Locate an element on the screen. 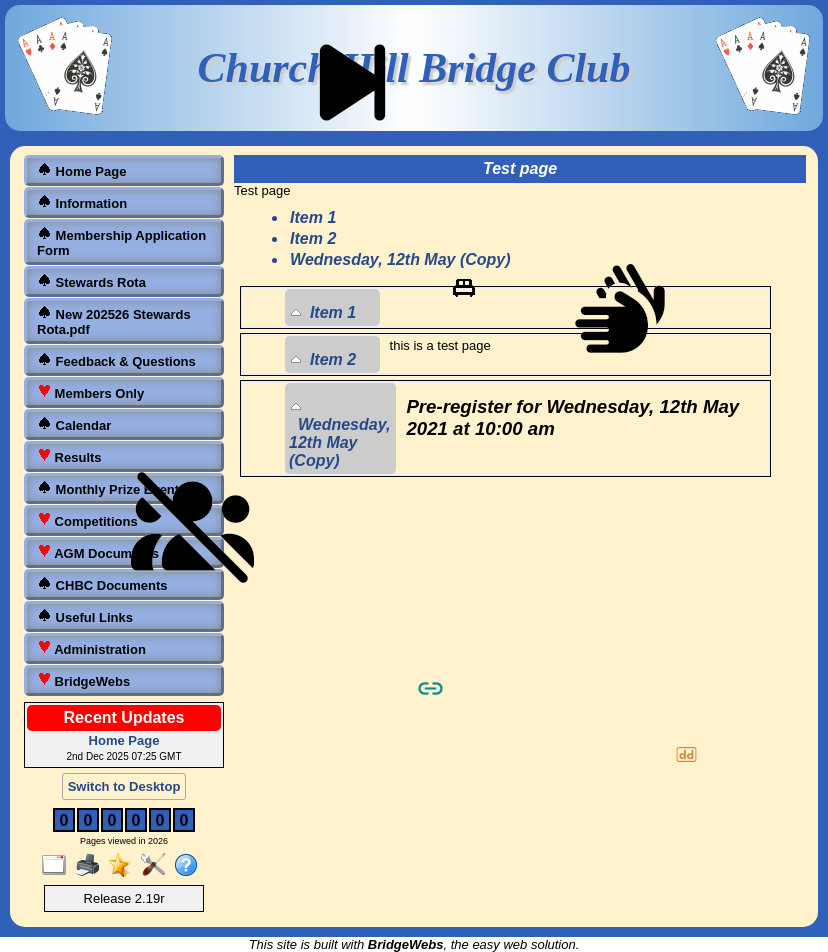 The image size is (828, 952). view single room accommodation options is located at coordinates (464, 288).